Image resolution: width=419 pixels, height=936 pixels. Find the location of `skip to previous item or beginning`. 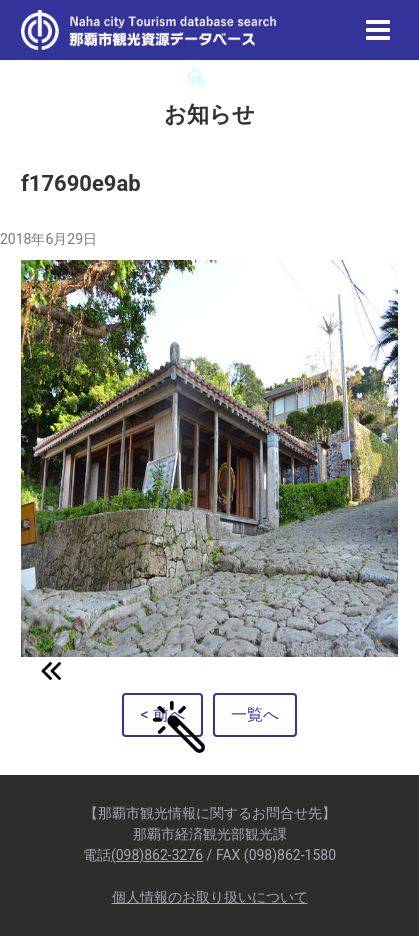

skip to previous item or beginning is located at coordinates (52, 671).